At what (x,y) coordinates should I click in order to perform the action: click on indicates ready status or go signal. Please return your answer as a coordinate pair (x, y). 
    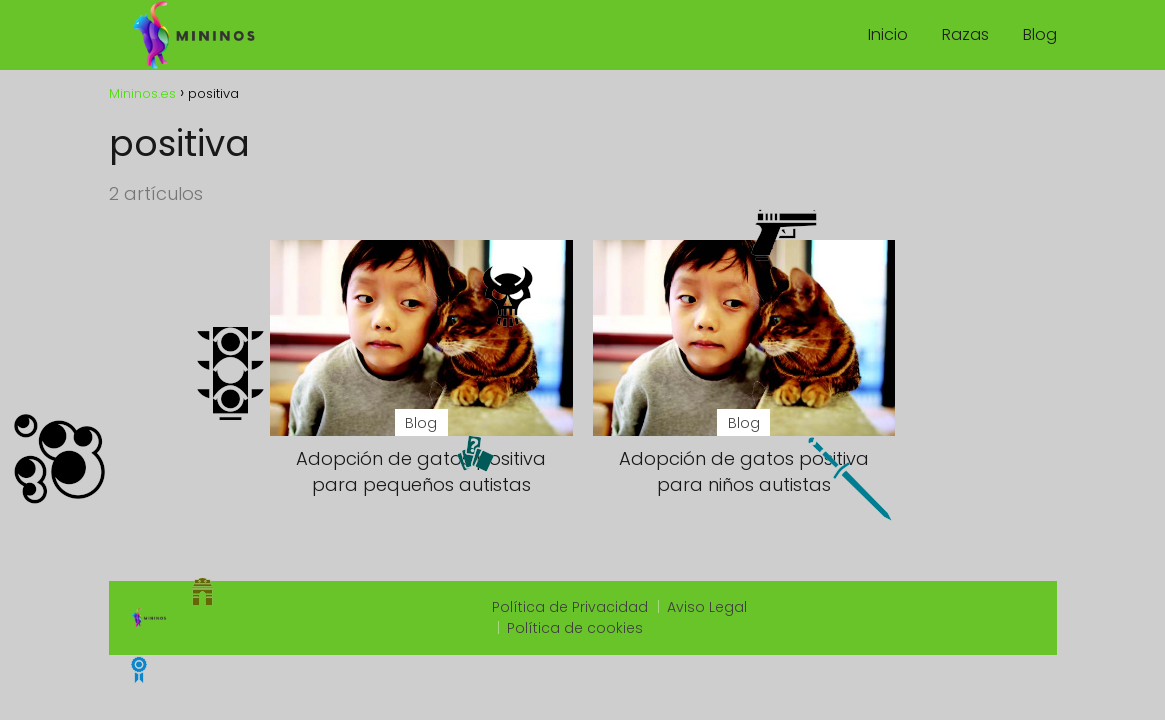
    Looking at the image, I should click on (230, 373).